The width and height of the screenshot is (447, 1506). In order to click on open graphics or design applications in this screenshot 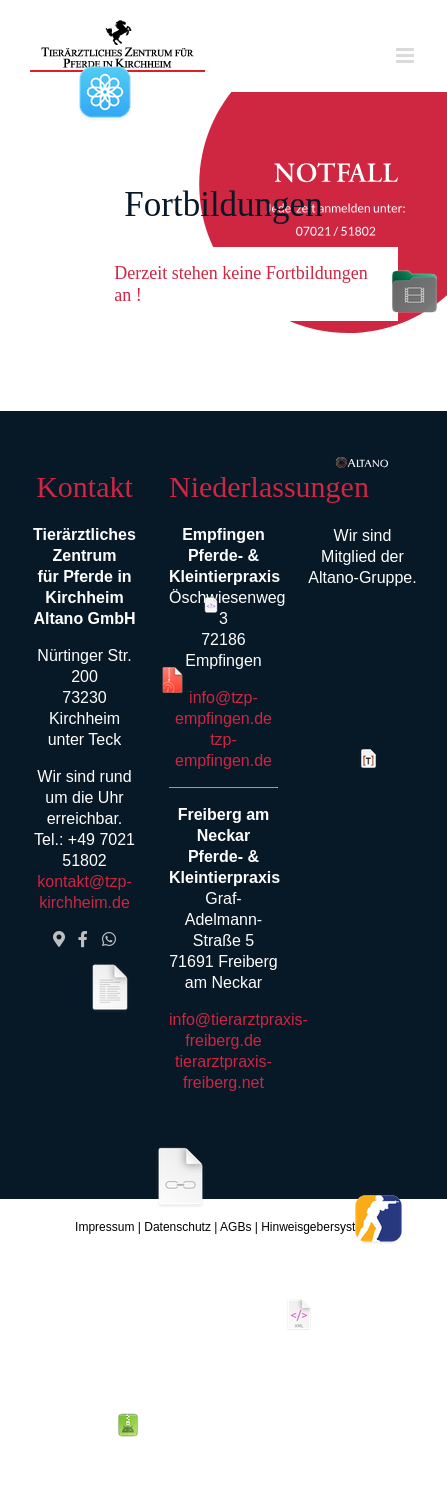, I will do `click(105, 92)`.